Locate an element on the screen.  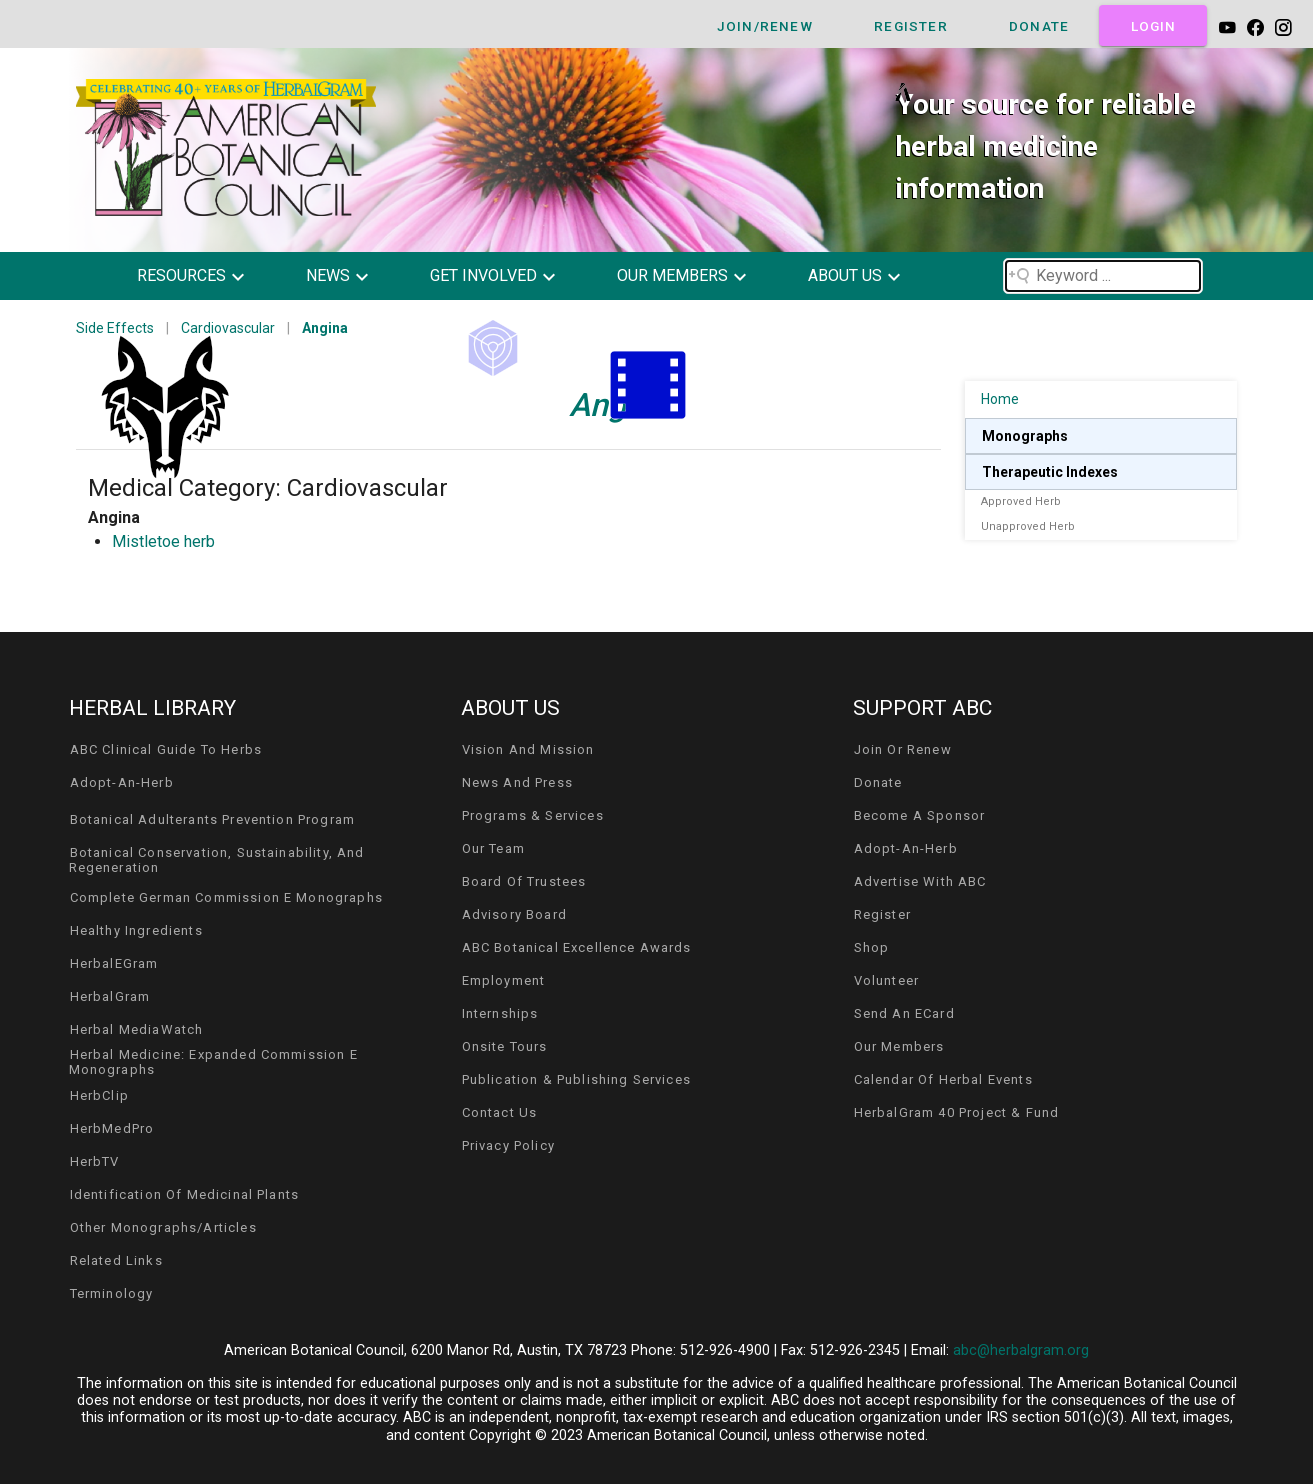
open FiveM game modification client is located at coordinates (903, 92).